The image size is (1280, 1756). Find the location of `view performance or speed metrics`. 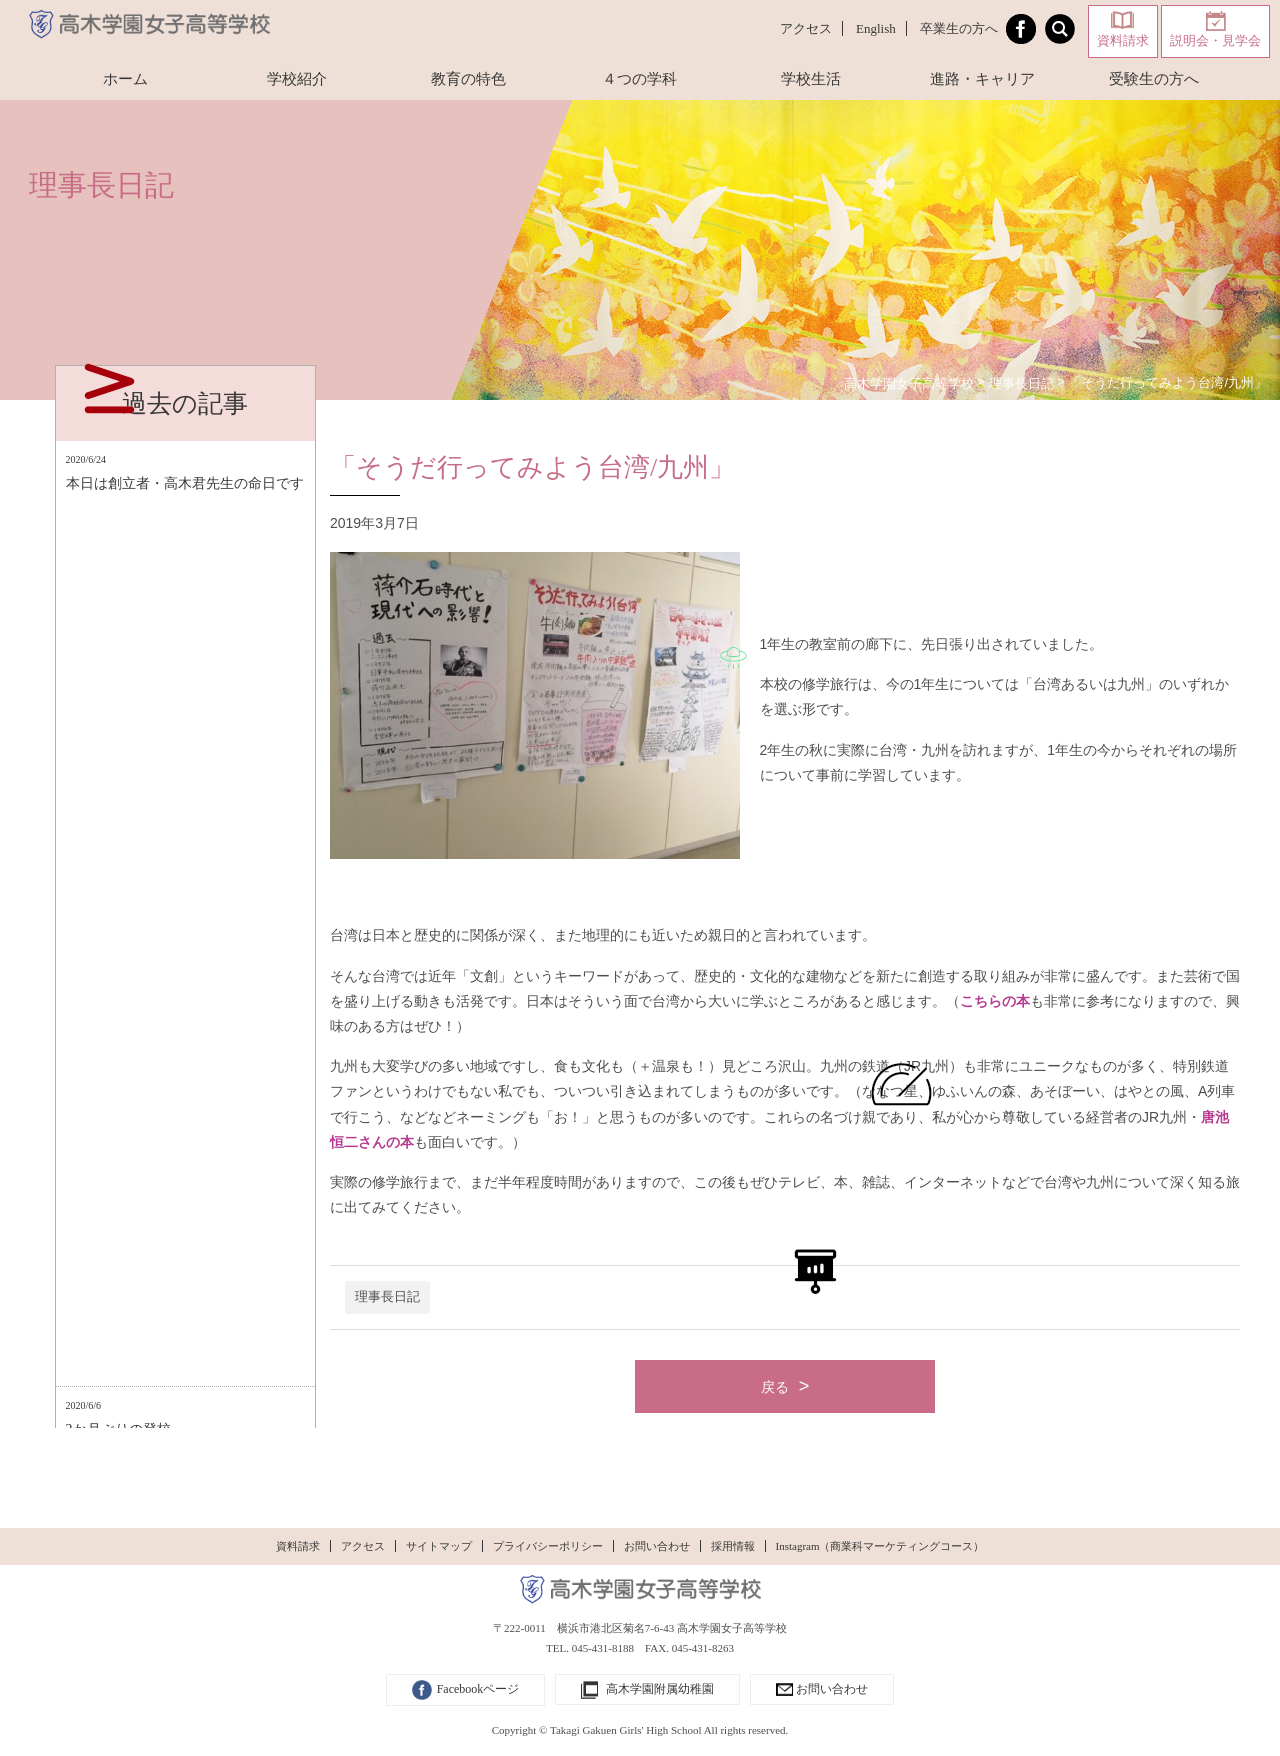

view performance or speed metrics is located at coordinates (901, 1086).